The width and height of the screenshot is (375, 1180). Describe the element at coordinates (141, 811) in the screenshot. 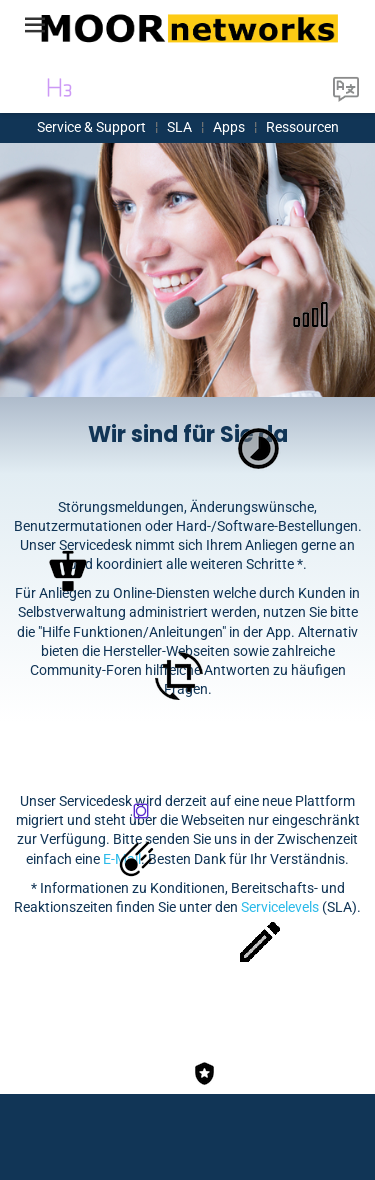

I see `tumble dry laundry care instruction` at that location.